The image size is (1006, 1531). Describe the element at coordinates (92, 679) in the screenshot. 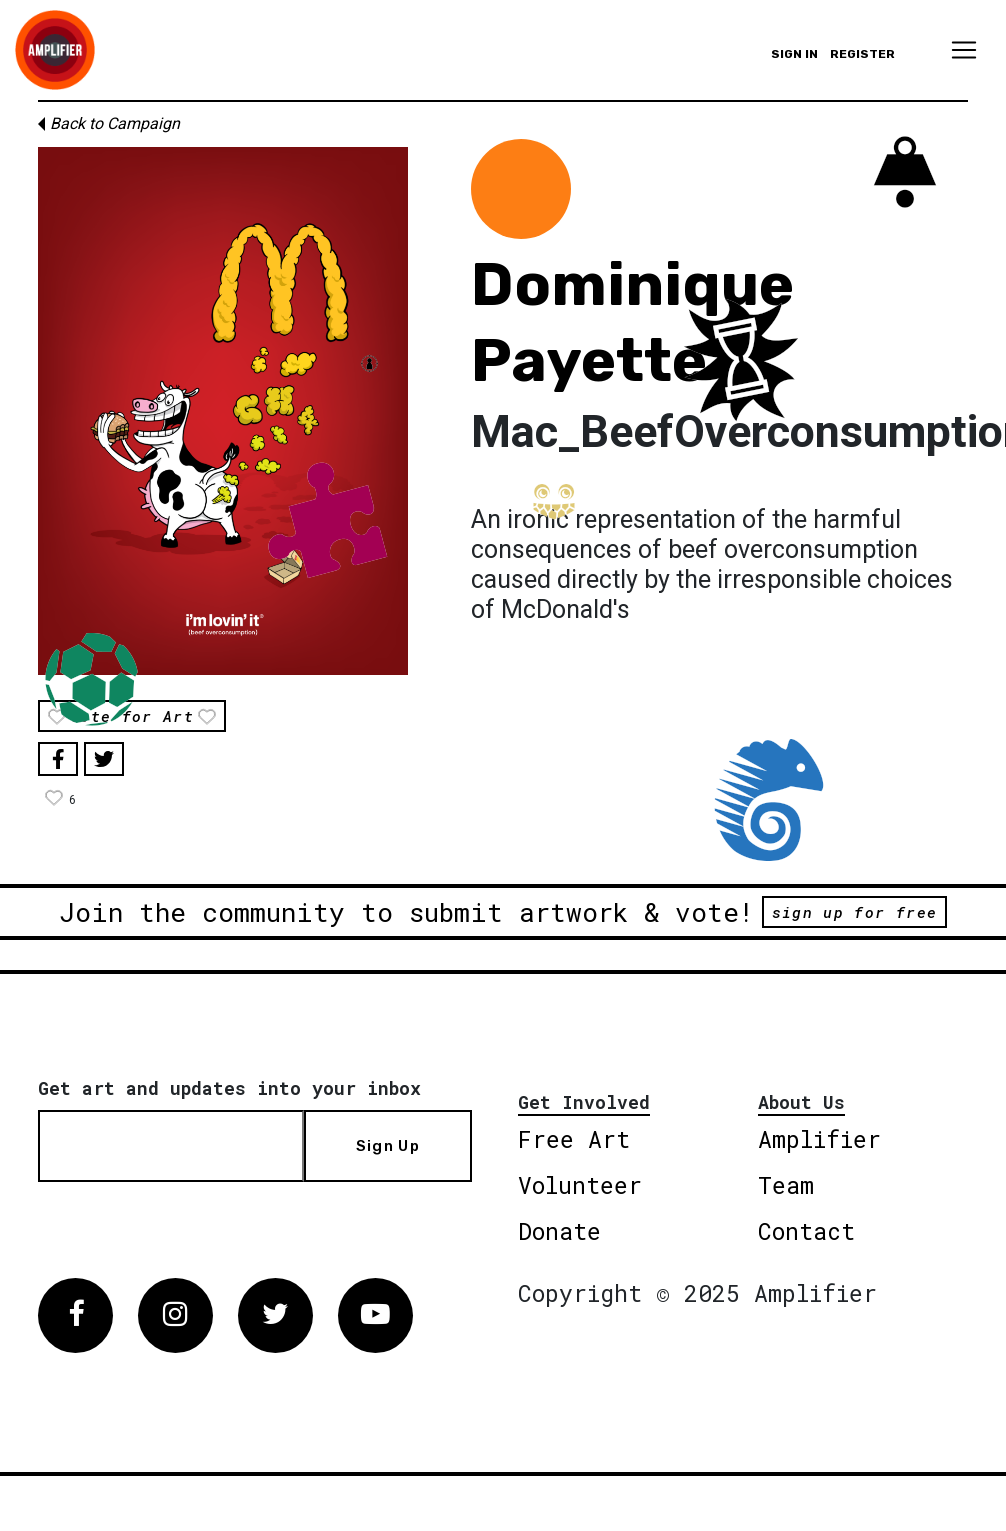

I see `access soccer or football games` at that location.